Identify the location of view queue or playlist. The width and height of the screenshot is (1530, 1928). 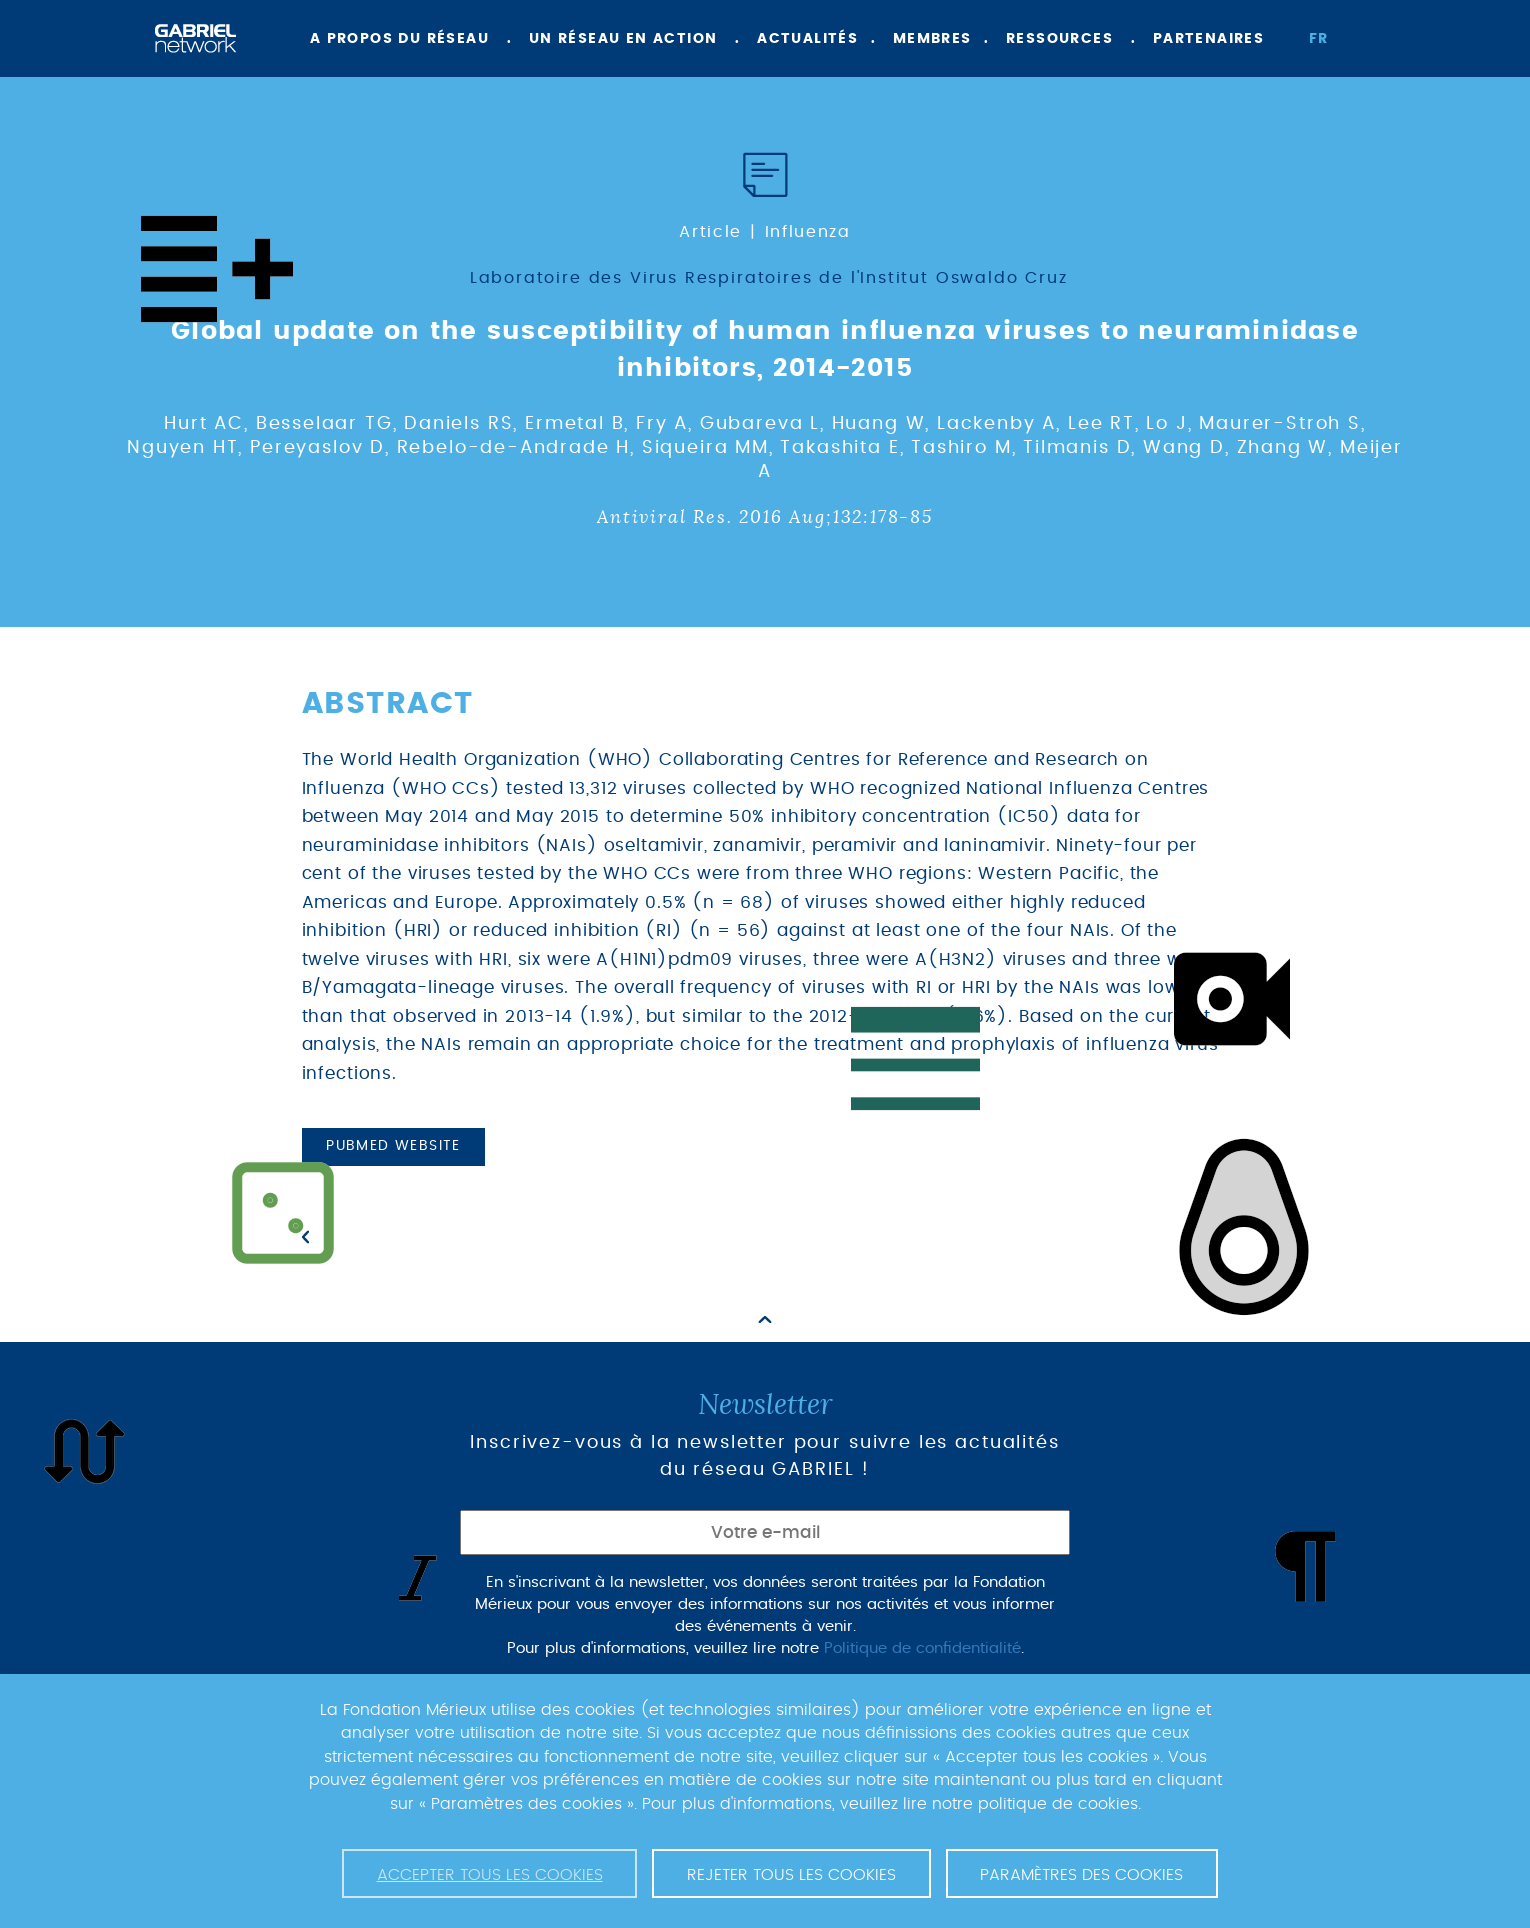
(915, 1058).